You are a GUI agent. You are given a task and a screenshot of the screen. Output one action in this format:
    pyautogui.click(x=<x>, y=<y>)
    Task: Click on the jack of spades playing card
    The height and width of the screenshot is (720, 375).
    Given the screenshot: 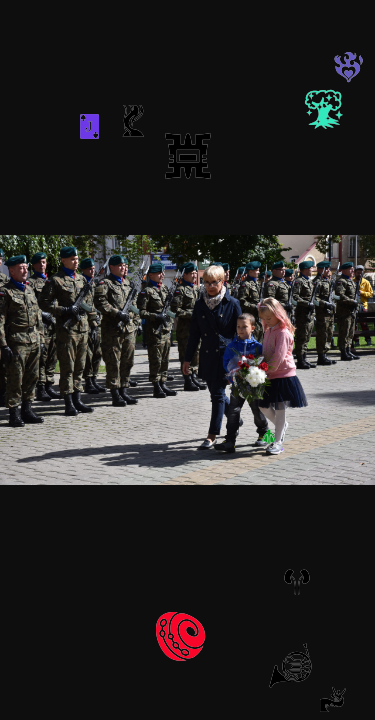 What is the action you would take?
    pyautogui.click(x=89, y=126)
    